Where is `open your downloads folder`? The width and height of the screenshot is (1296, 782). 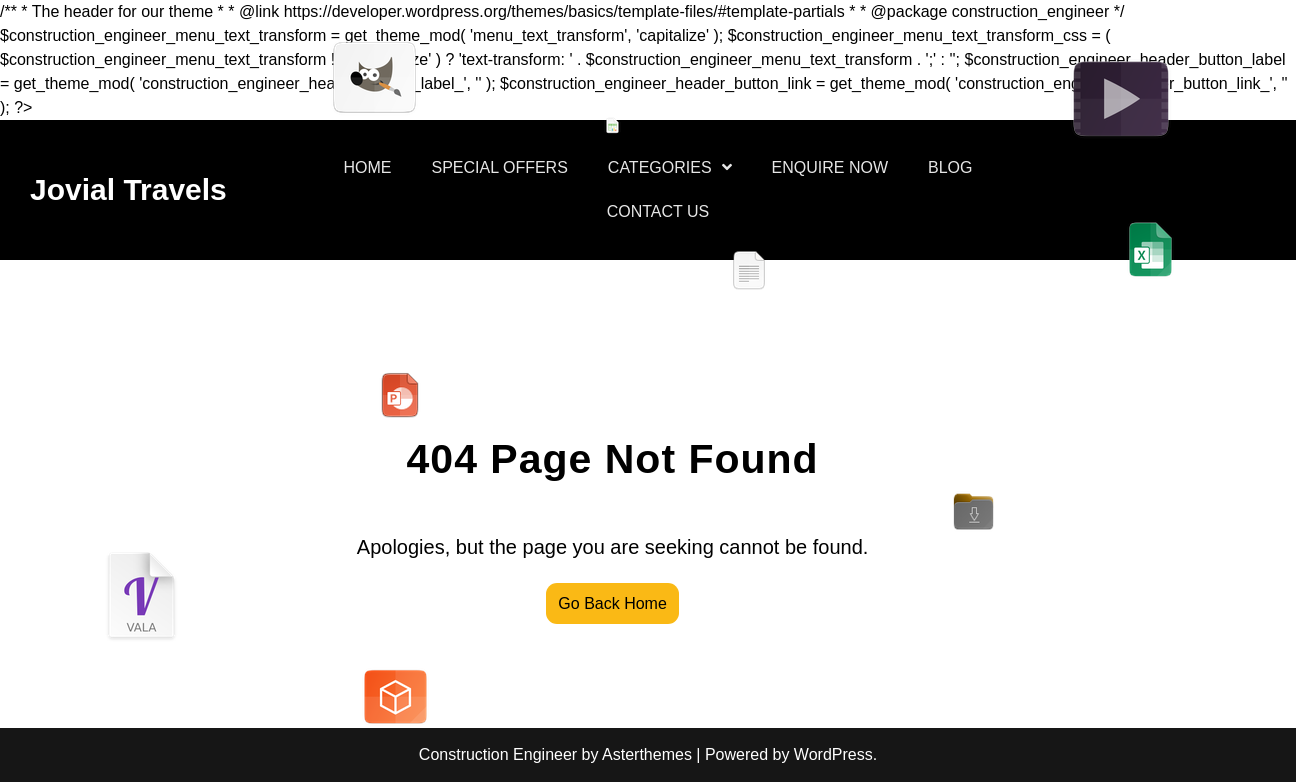
open your downloads folder is located at coordinates (973, 511).